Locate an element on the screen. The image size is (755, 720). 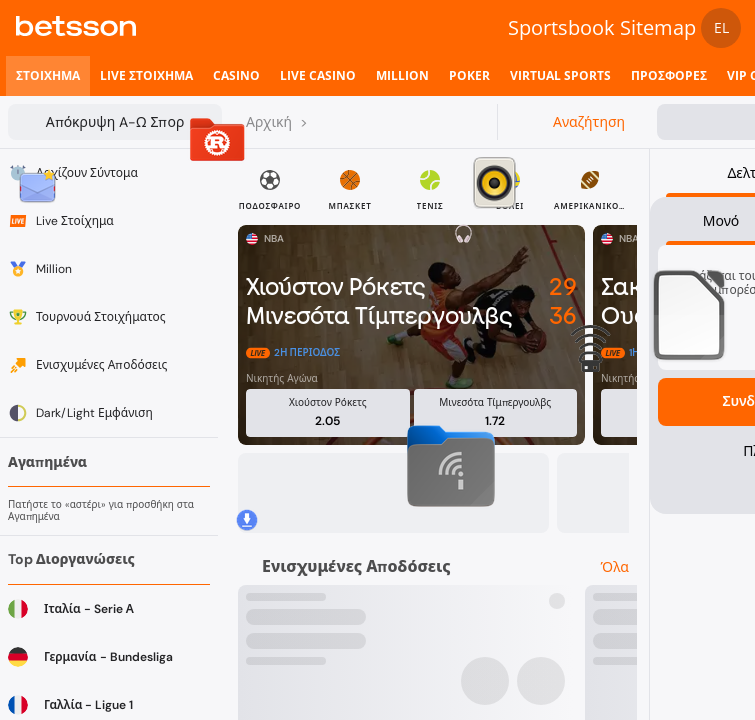
access your downloads folder is located at coordinates (247, 520).